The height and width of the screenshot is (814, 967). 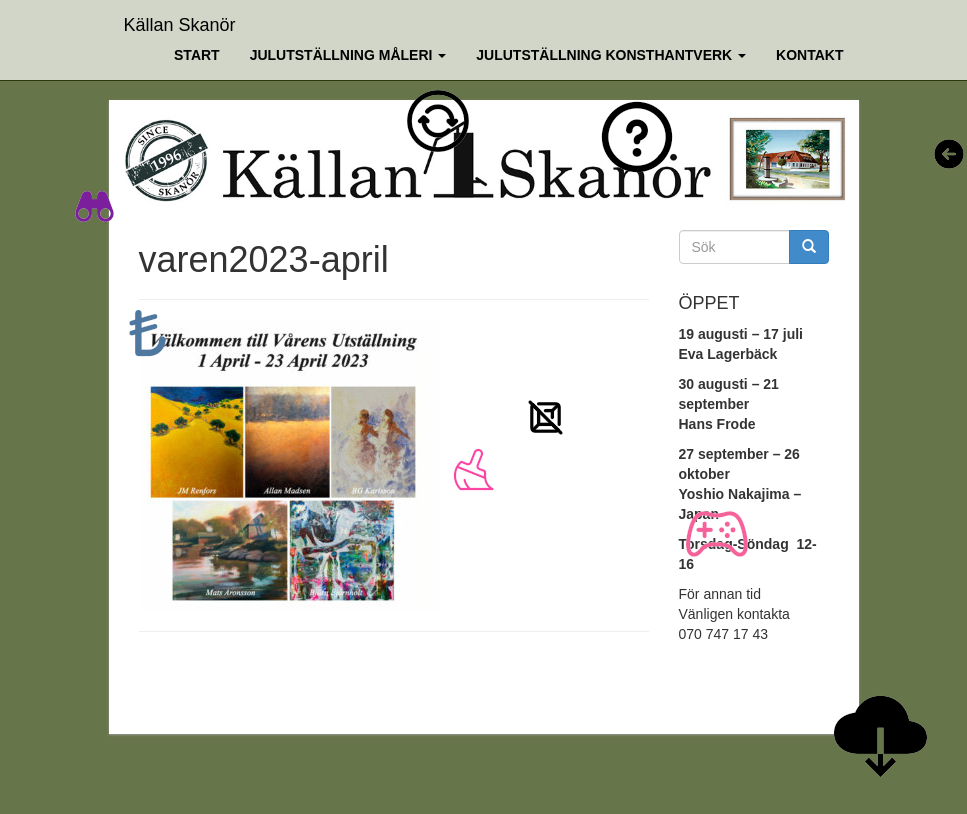 I want to click on clear or clean up data, so click(x=473, y=471).